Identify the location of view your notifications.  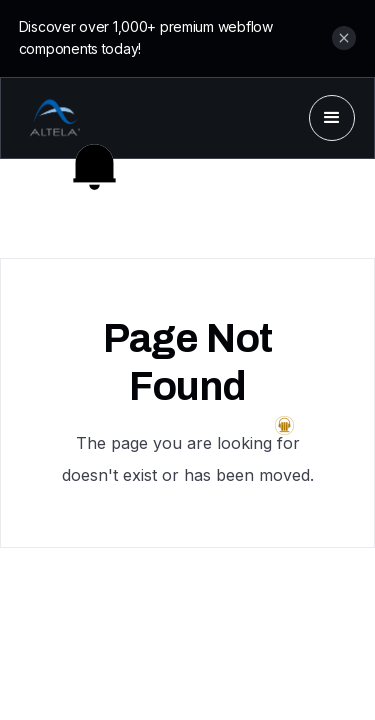
(94, 165).